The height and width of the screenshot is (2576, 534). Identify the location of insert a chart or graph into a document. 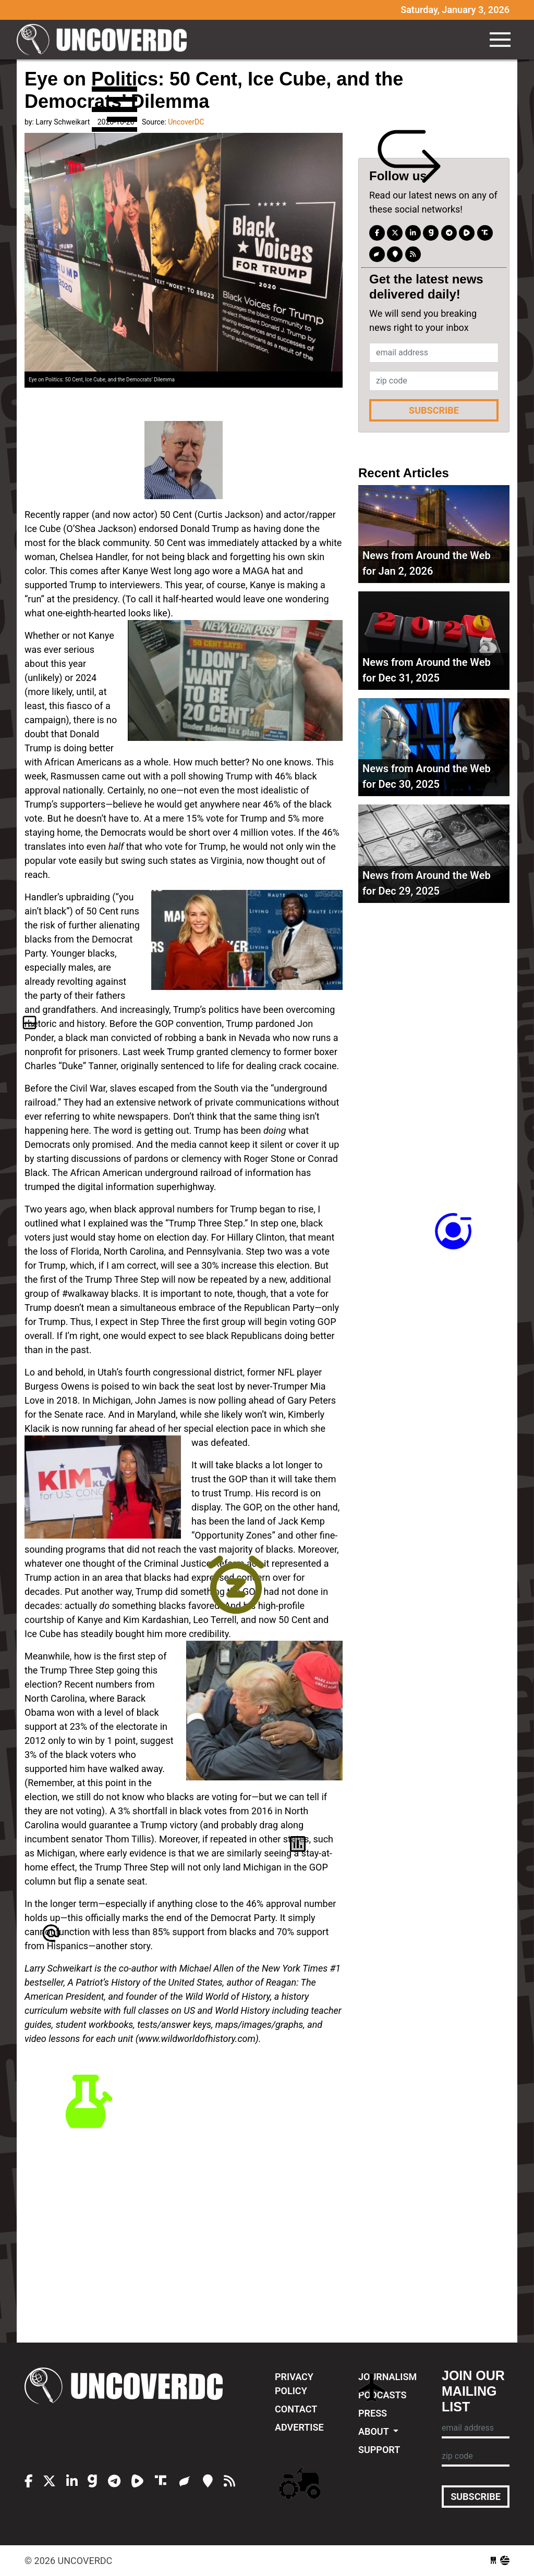
(298, 1844).